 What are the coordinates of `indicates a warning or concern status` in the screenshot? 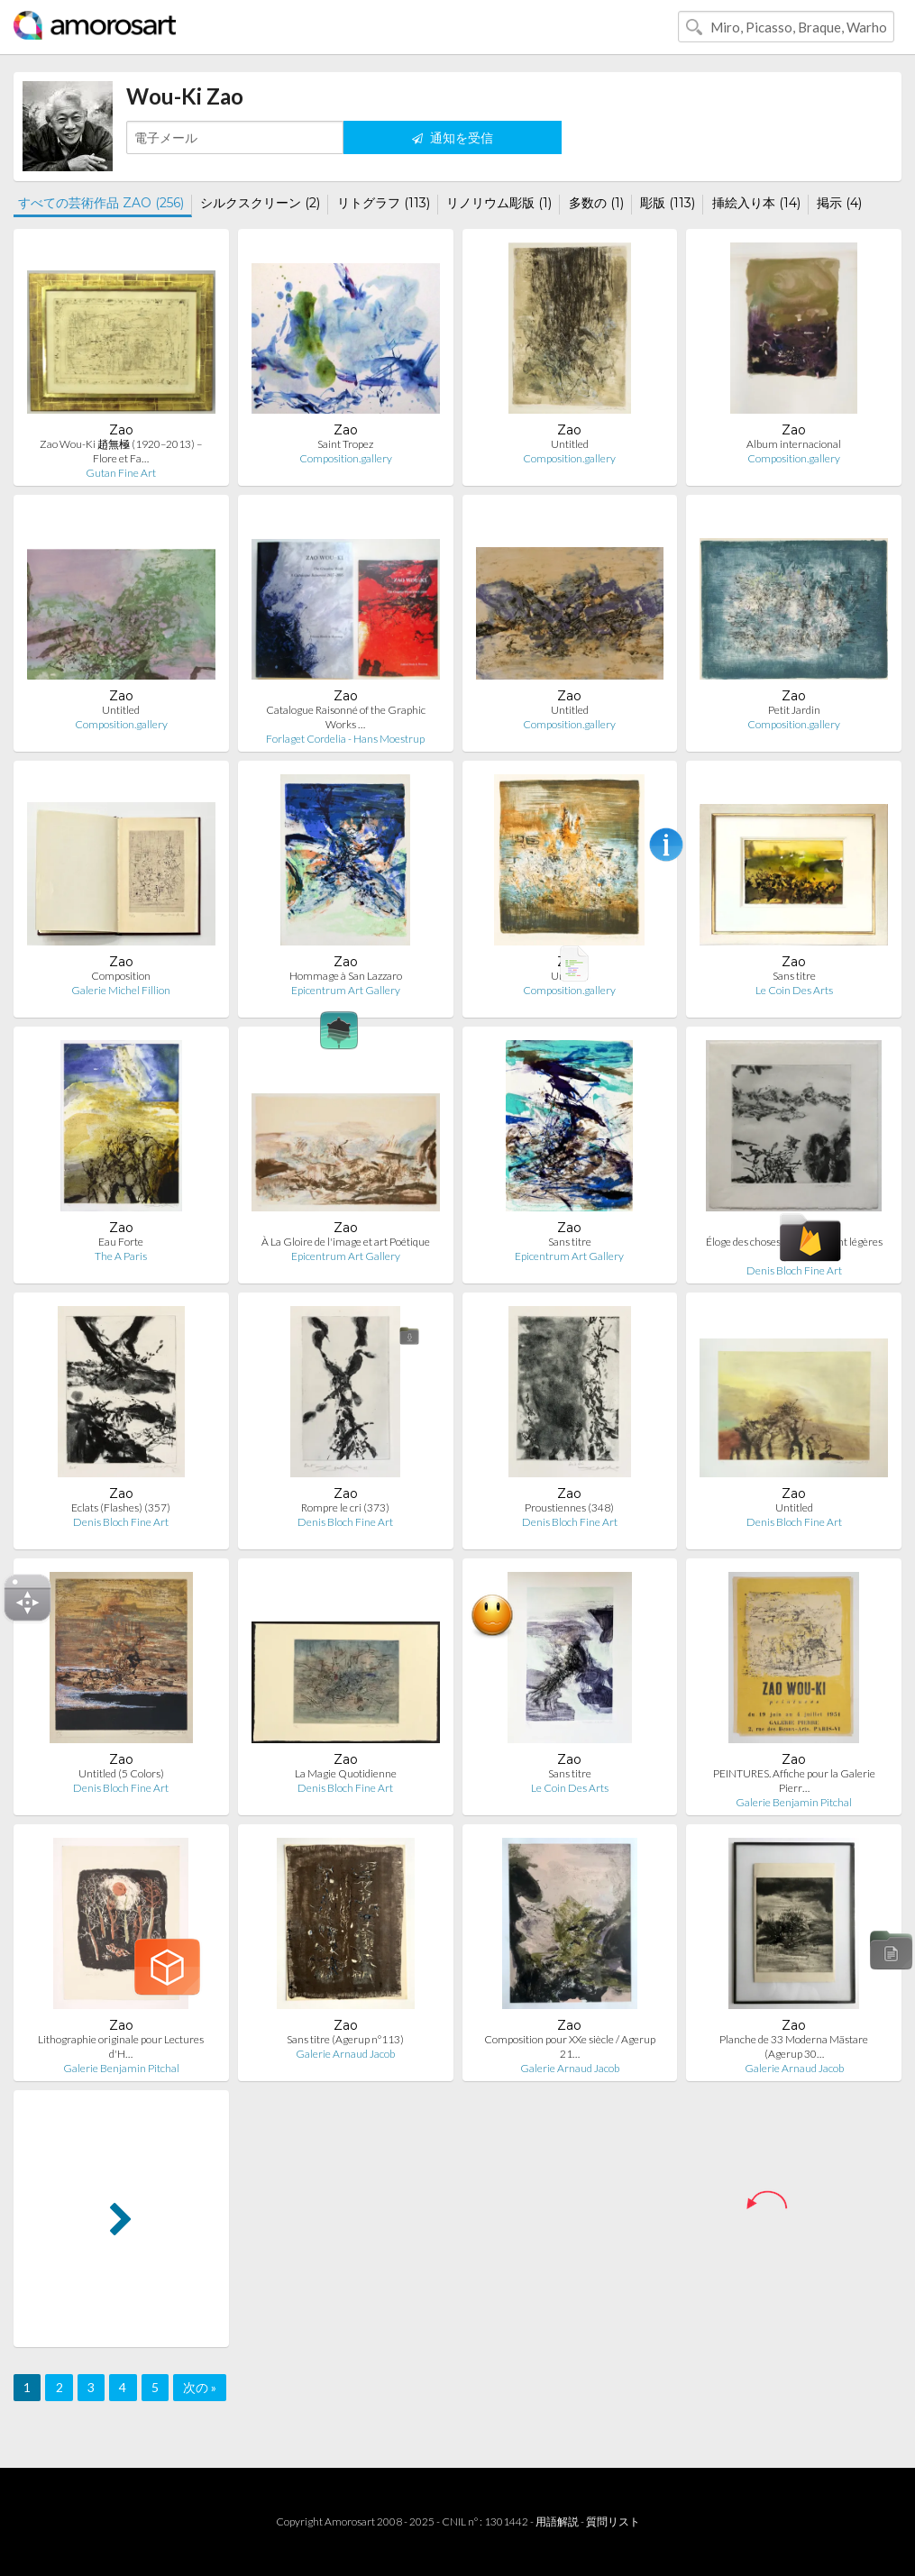 It's located at (492, 1615).